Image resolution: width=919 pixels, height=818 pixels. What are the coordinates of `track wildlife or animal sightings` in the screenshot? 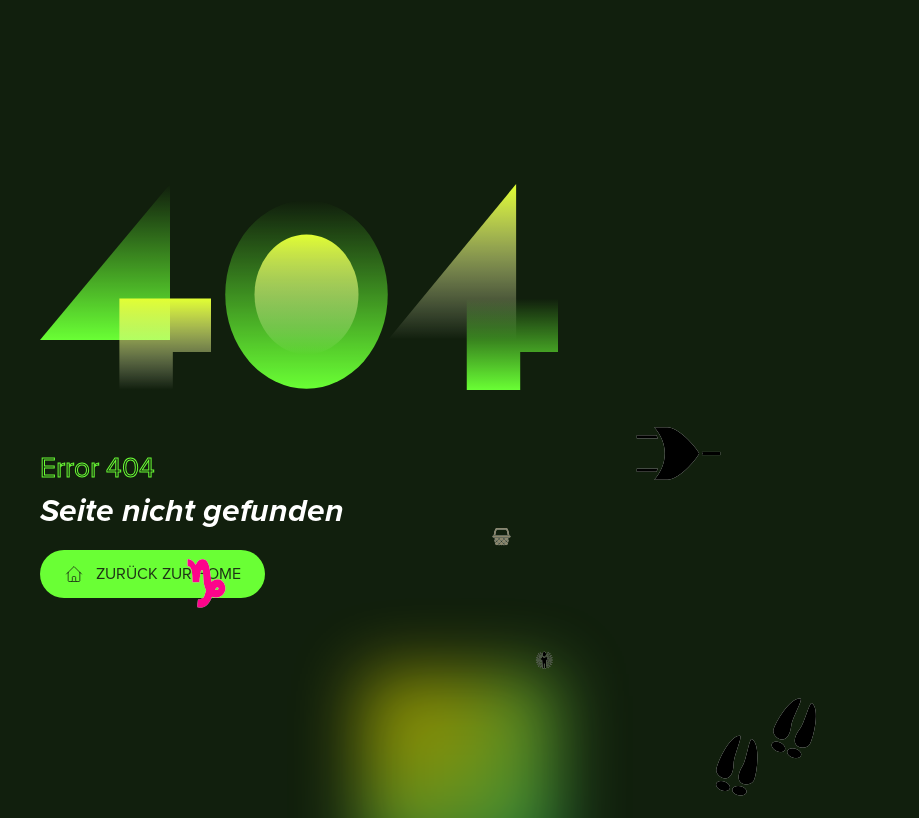 It's located at (766, 747).